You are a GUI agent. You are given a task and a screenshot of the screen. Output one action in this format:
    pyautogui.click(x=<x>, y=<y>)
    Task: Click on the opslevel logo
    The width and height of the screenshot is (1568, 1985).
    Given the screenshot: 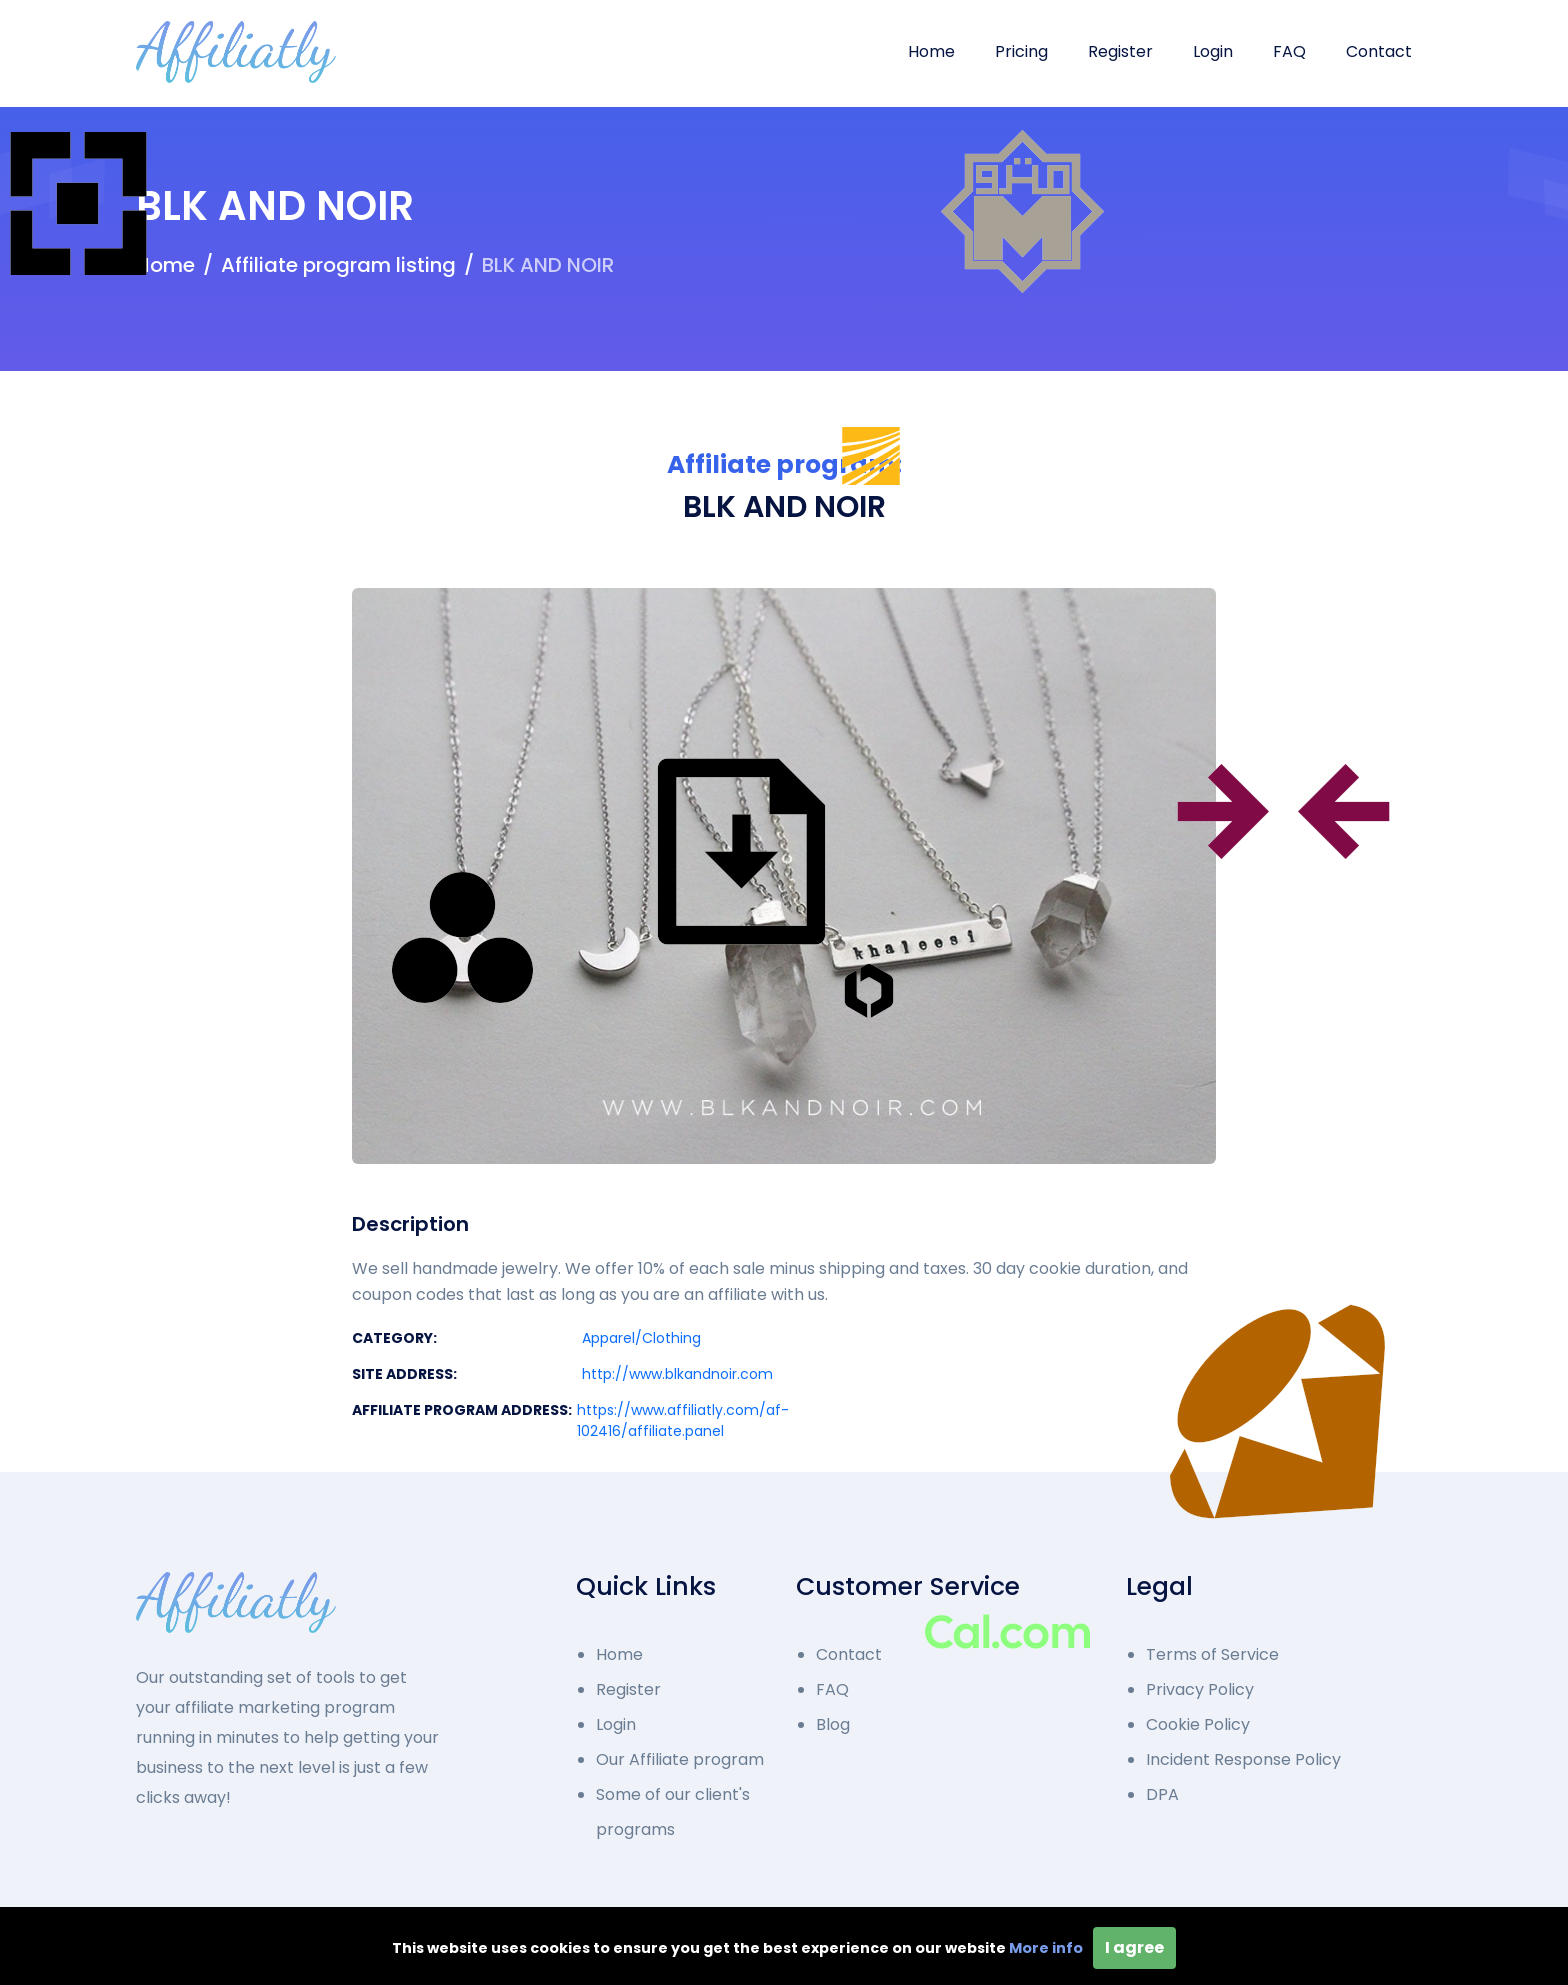 What is the action you would take?
    pyautogui.click(x=869, y=991)
    